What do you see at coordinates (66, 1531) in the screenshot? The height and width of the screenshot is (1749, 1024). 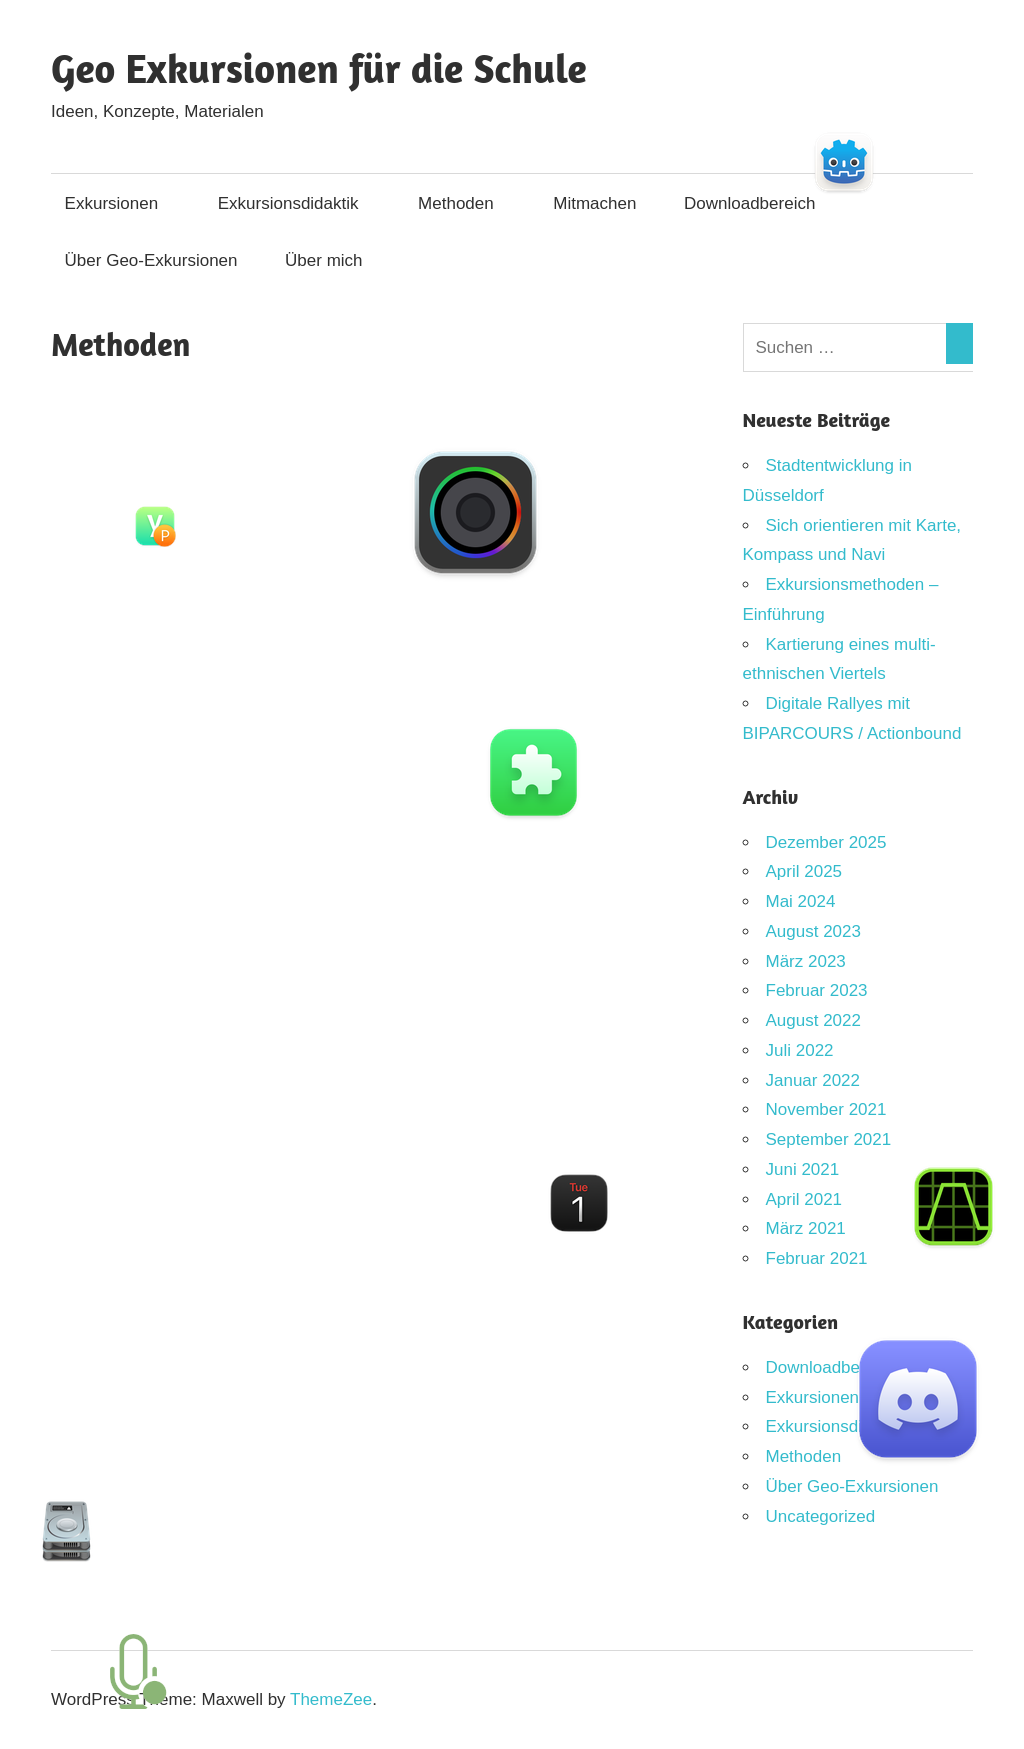 I see `access multiple connected storage drives` at bounding box center [66, 1531].